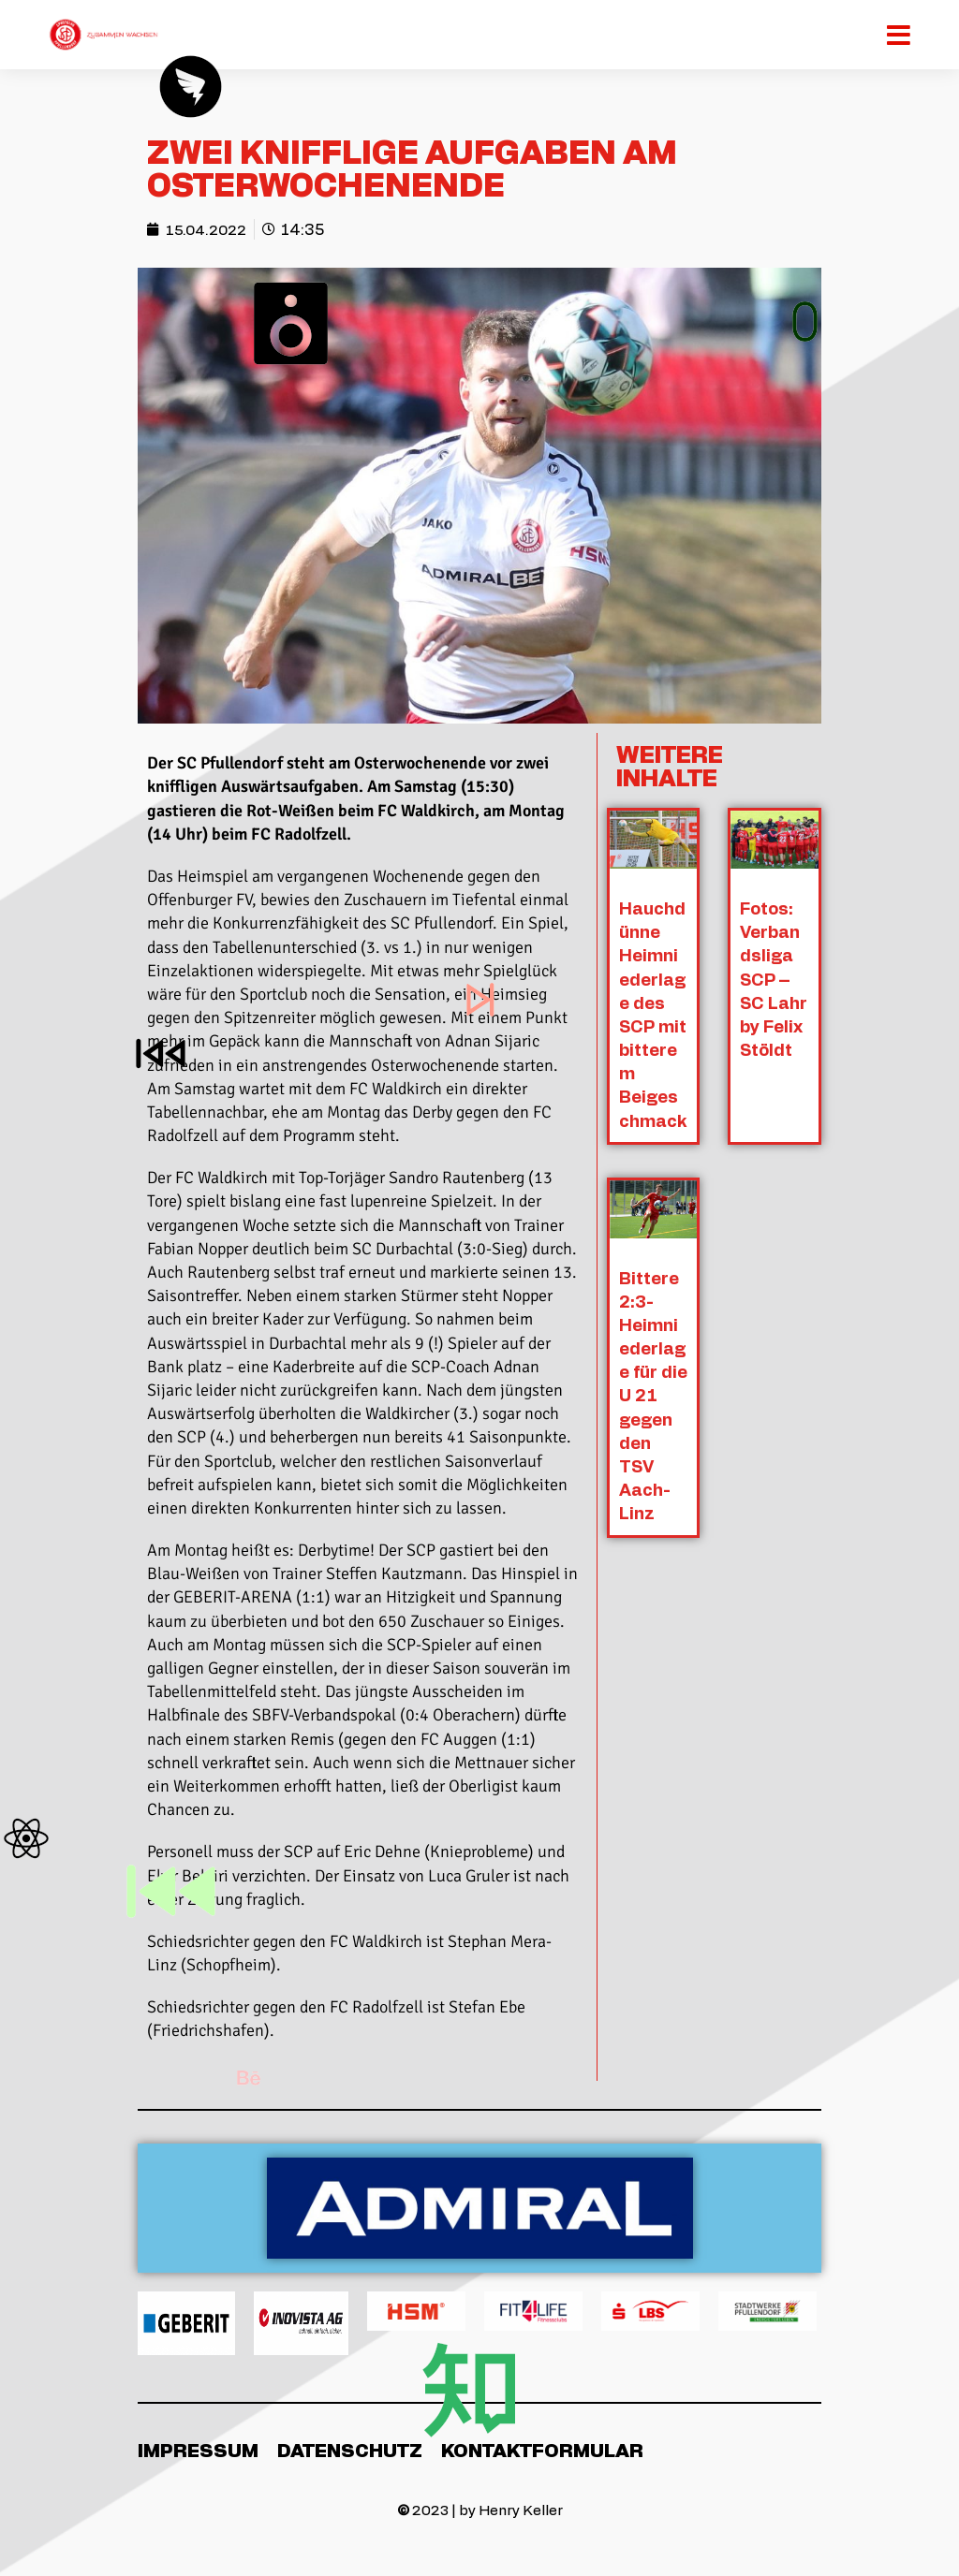  I want to click on skip to the next track, so click(481, 1000).